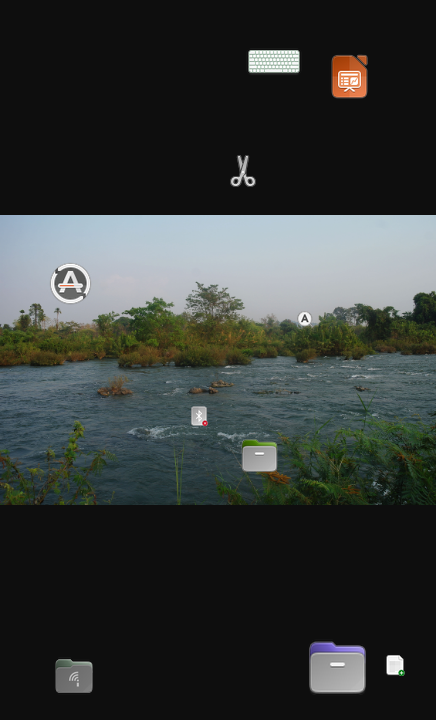 The height and width of the screenshot is (720, 436). I want to click on cut selected content to clipboard, so click(243, 171).